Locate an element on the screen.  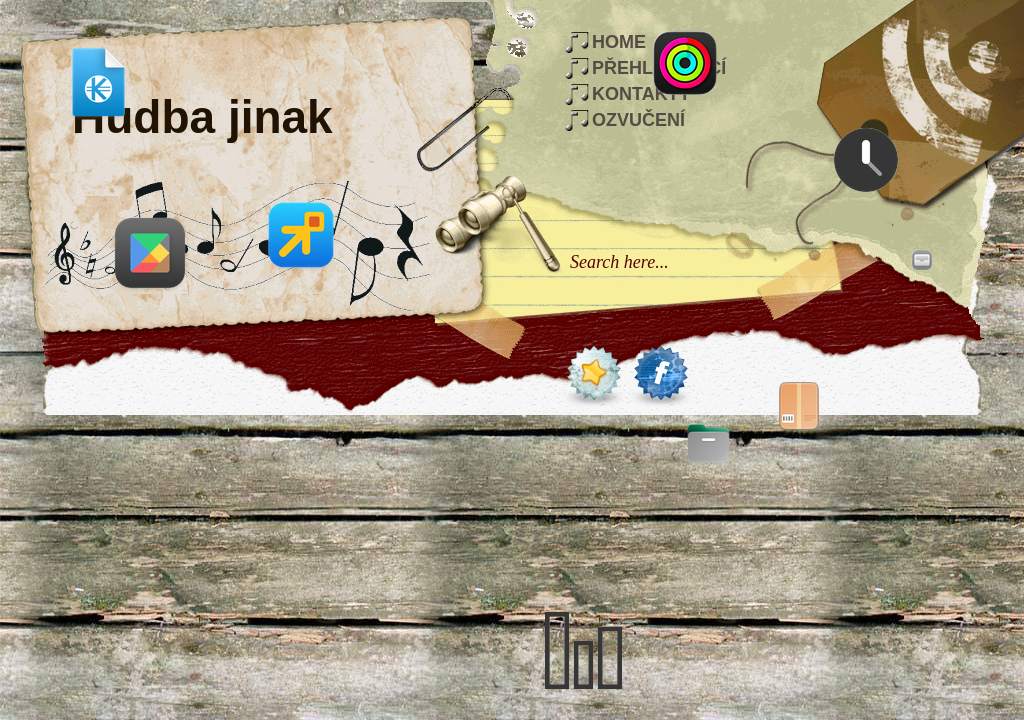
open the file manager app is located at coordinates (708, 443).